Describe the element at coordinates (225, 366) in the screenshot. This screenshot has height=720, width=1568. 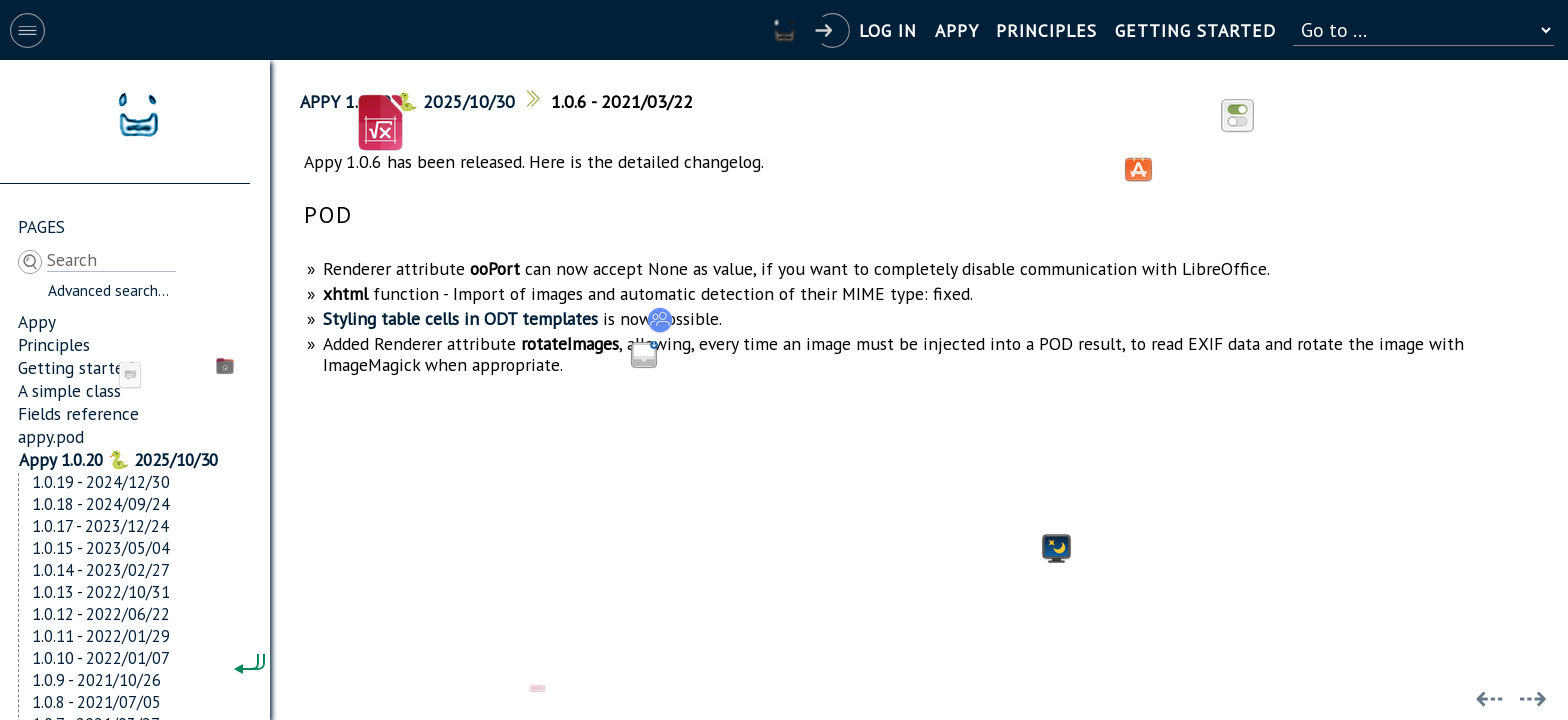
I see `access your home folder` at that location.